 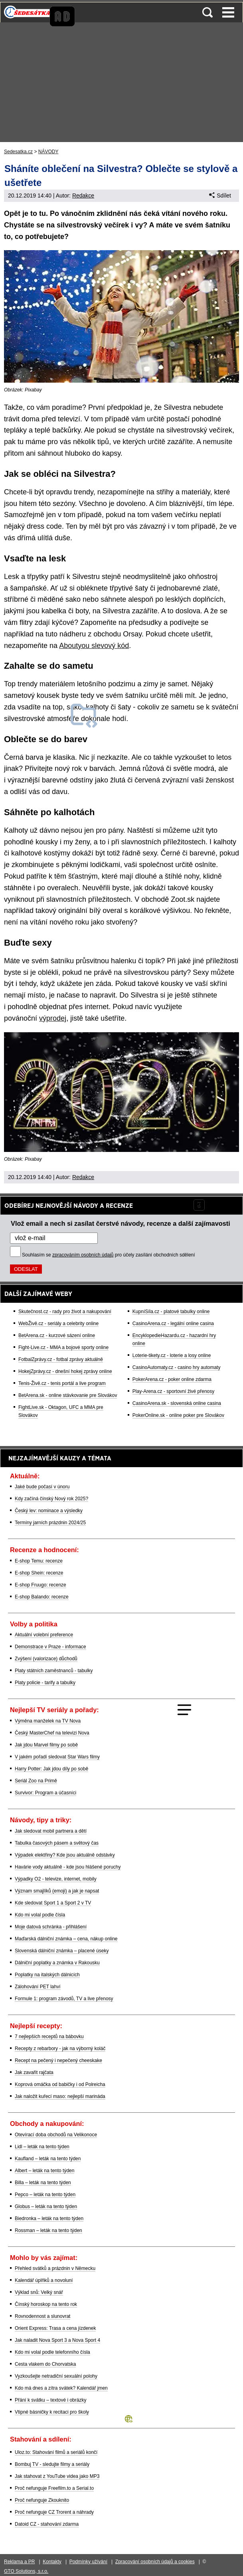 I want to click on indicates sponsored or advertisement content, so click(x=62, y=16).